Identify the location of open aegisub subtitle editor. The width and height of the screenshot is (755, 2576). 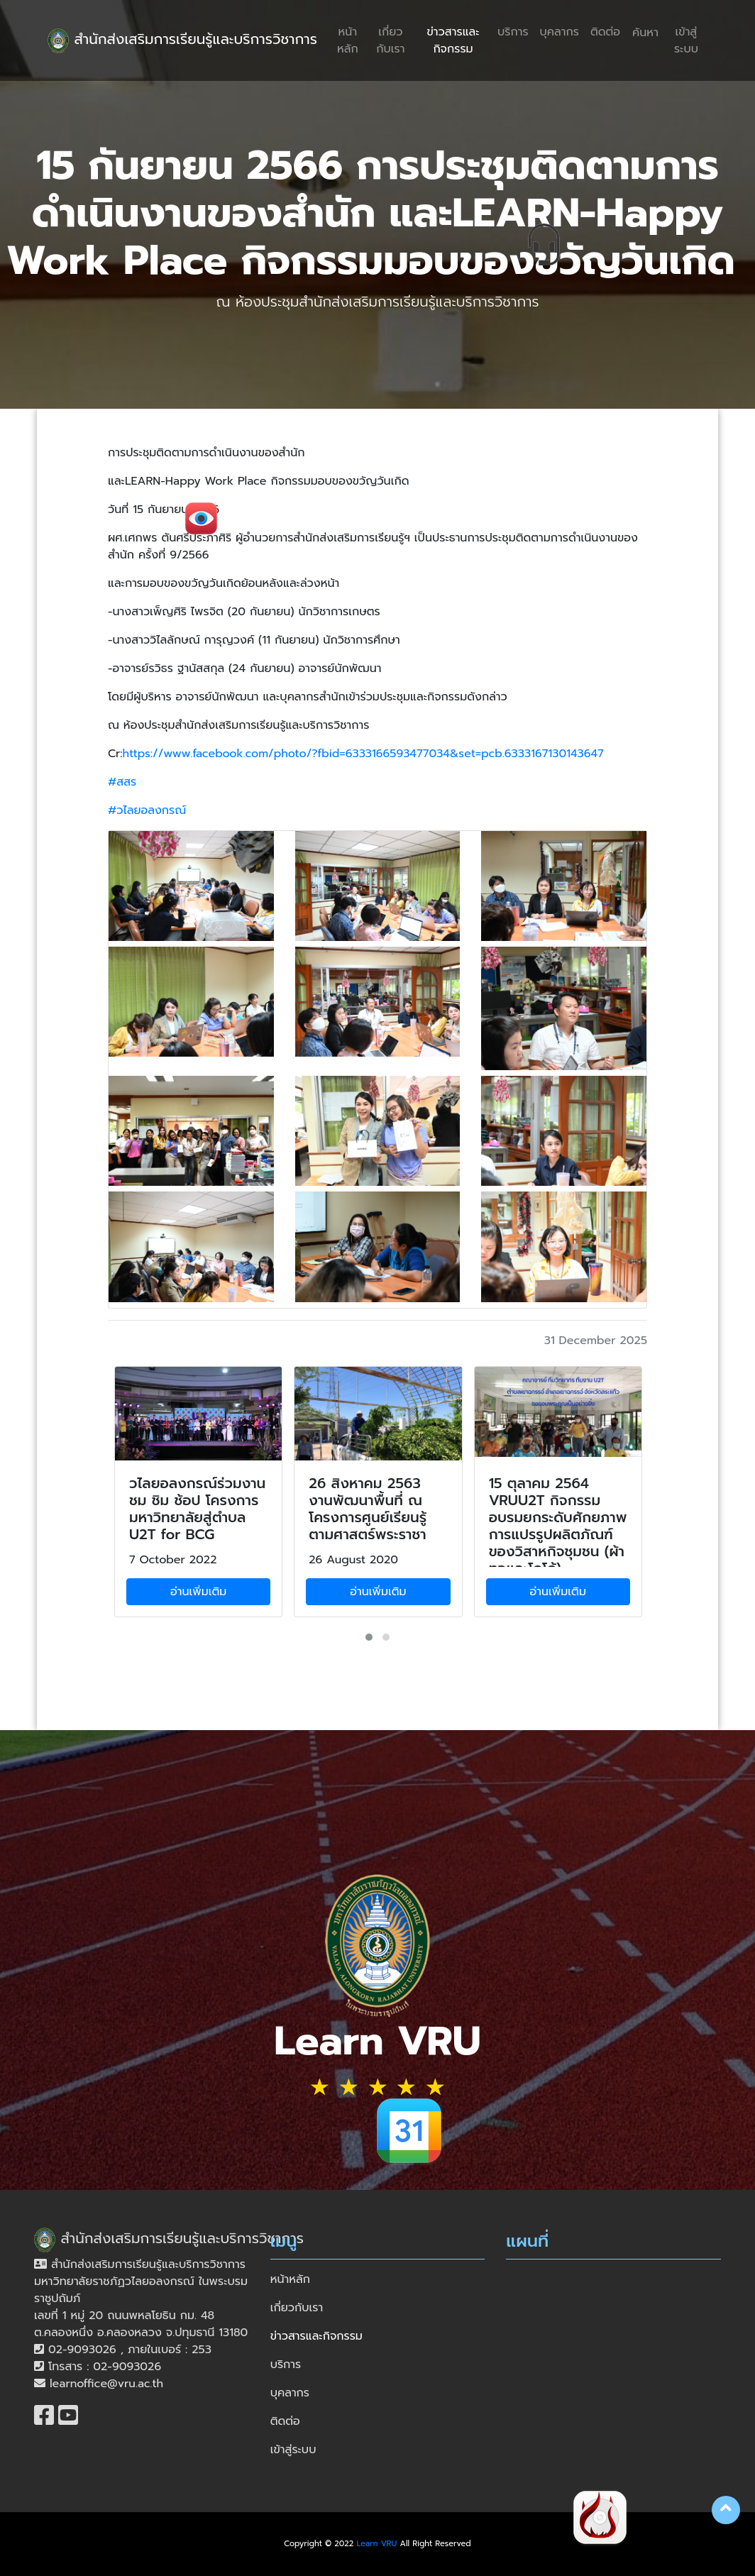
(201, 518).